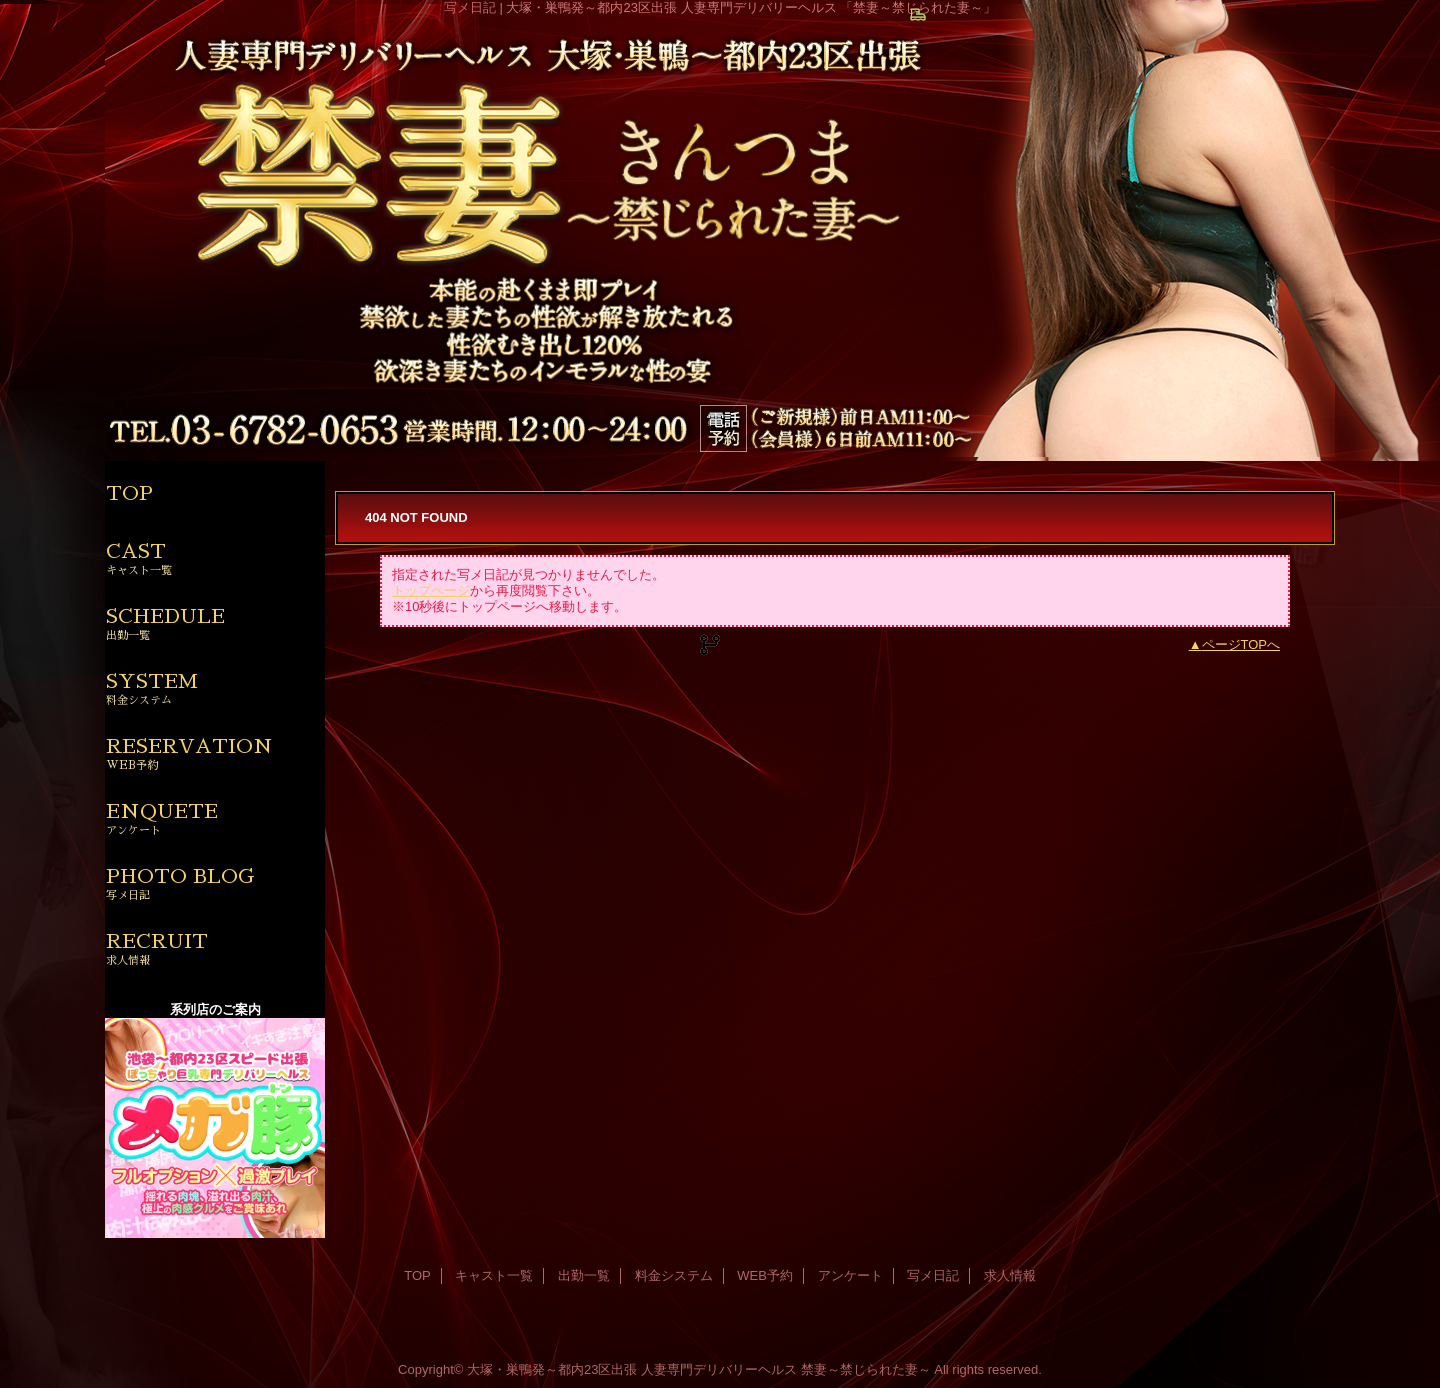 This screenshot has height=1388, width=1440. What do you see at coordinates (917, 14) in the screenshot?
I see `browse footwear or shoe products` at bounding box center [917, 14].